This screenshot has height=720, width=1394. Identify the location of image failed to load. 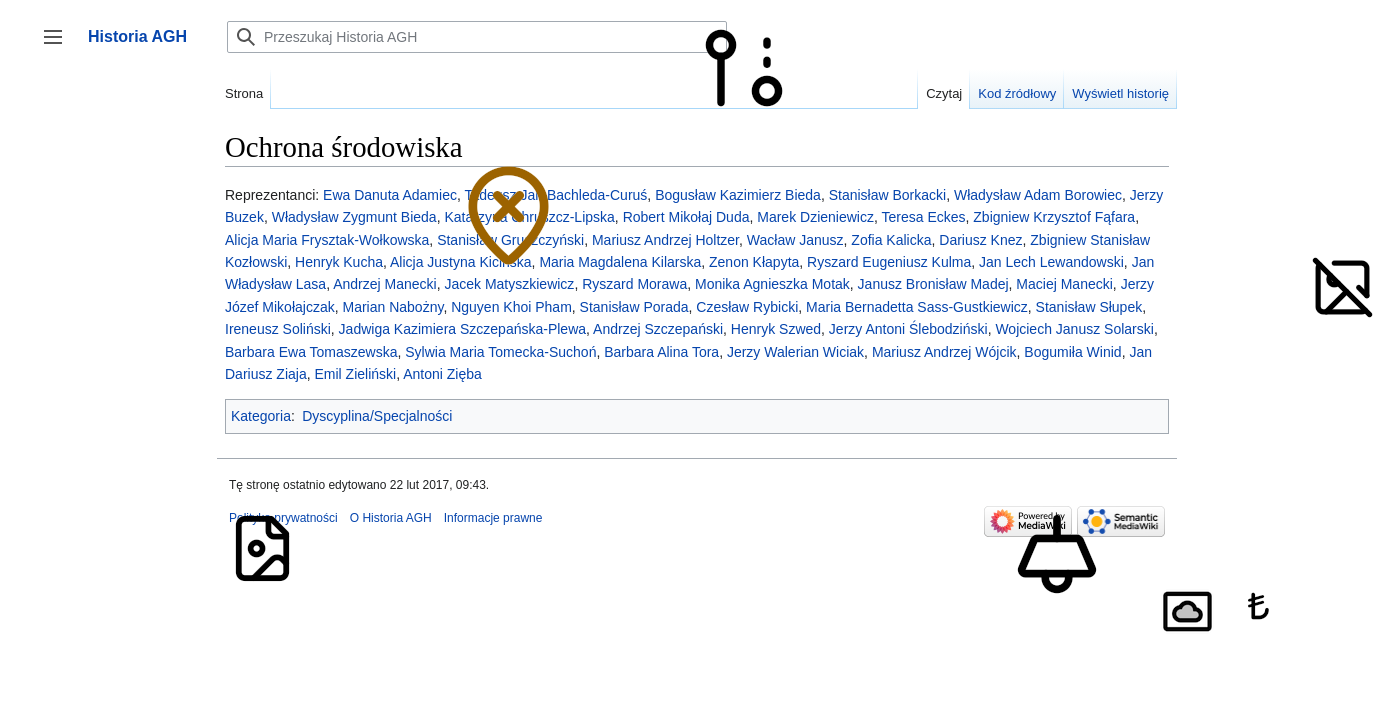
(1342, 287).